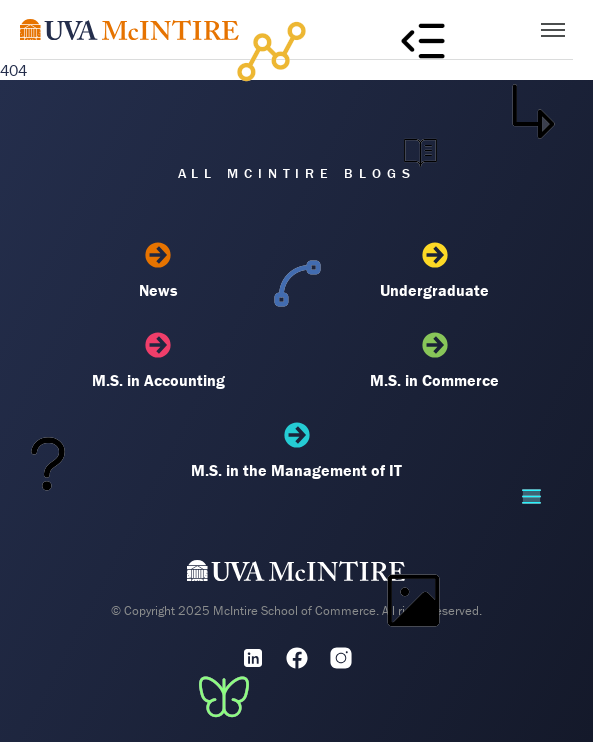 Image resolution: width=593 pixels, height=742 pixels. I want to click on view image or photo, so click(413, 600).